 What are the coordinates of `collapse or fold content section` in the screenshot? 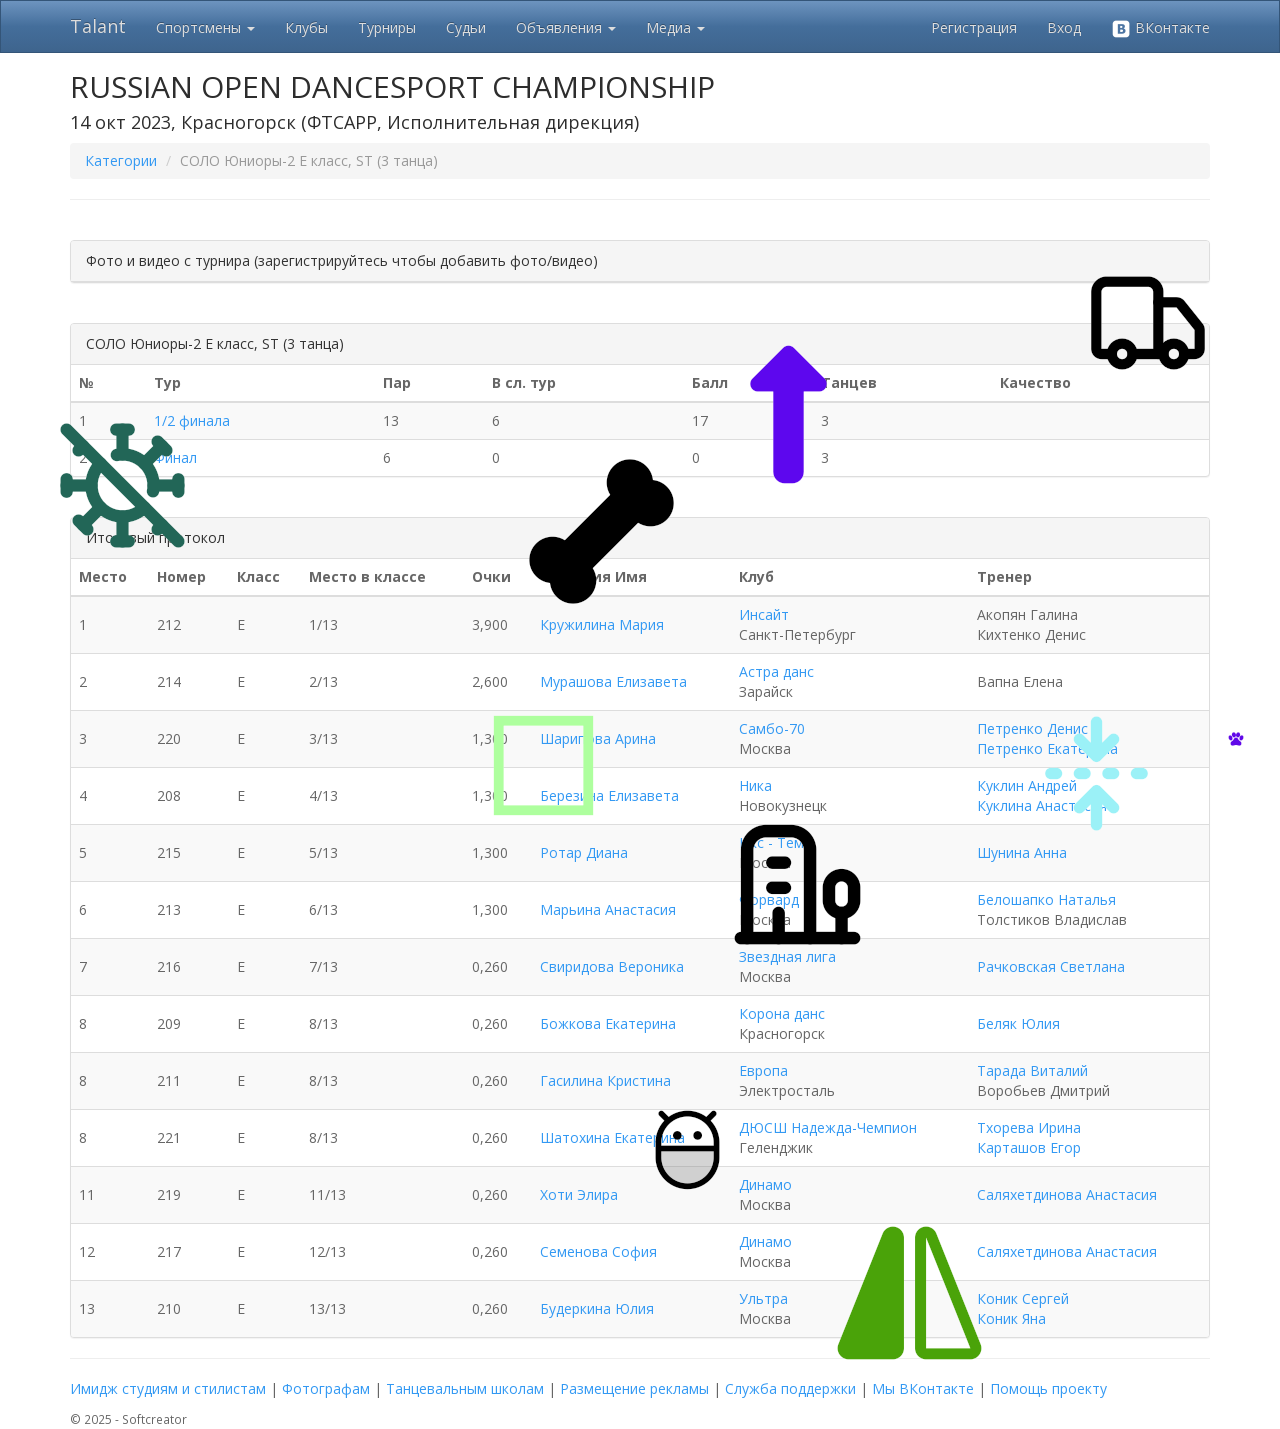 It's located at (1096, 773).